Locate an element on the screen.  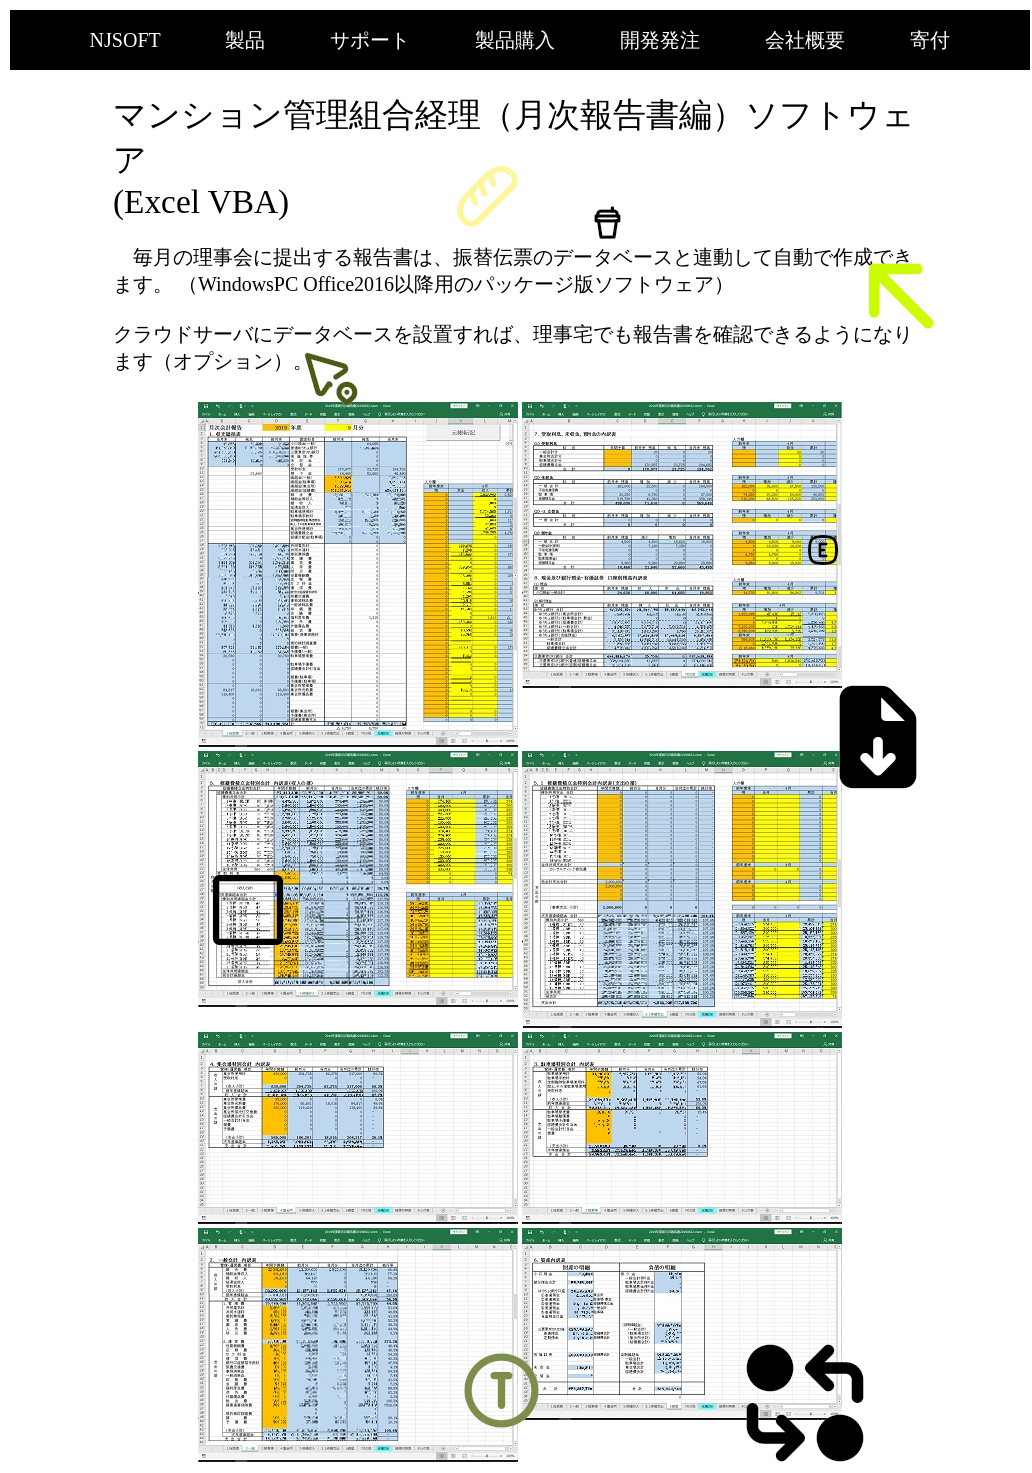
browse bakery or bread products is located at coordinates (487, 196).